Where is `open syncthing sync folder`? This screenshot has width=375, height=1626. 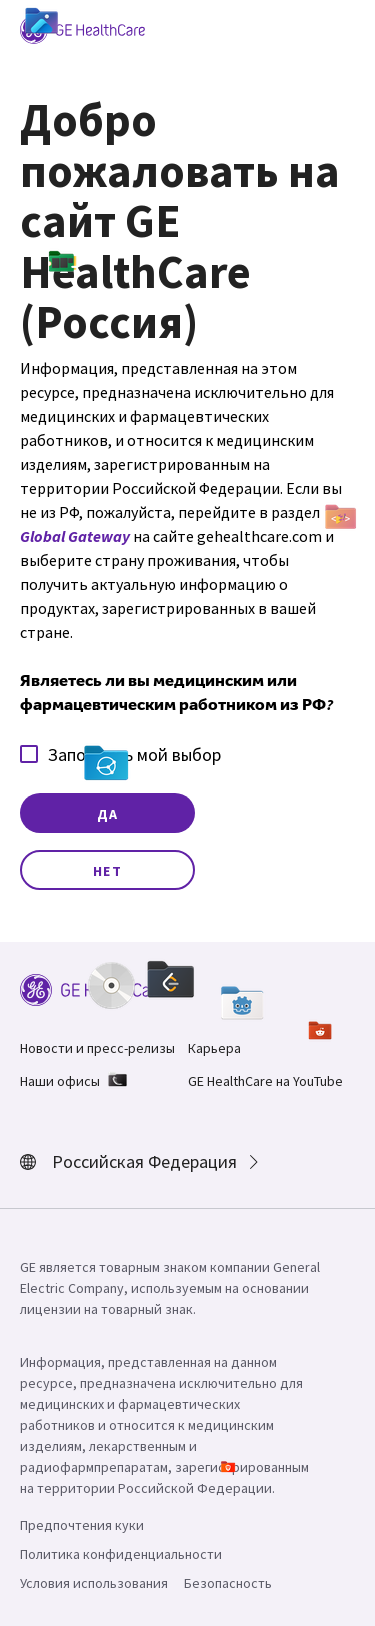
open syncthing sync folder is located at coordinates (106, 764).